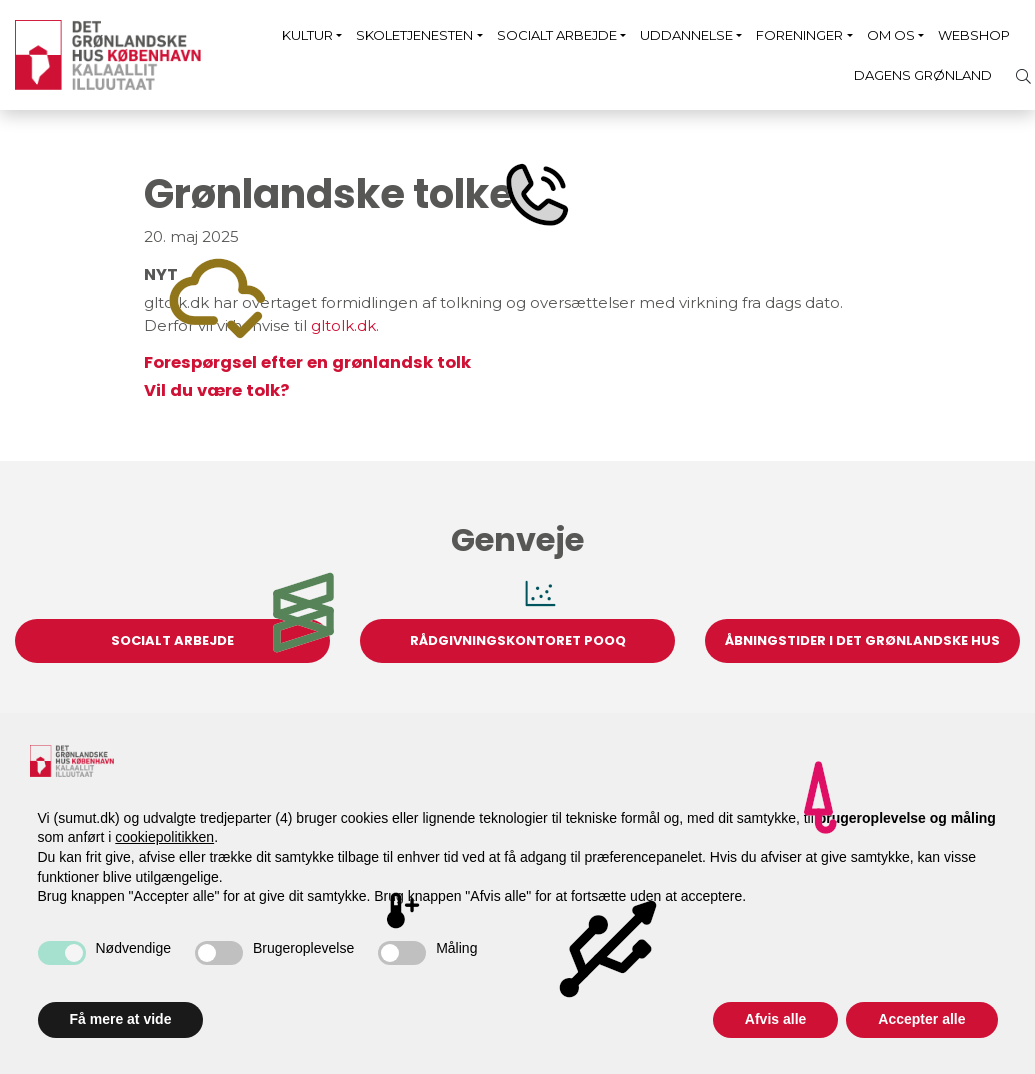 This screenshot has width=1035, height=1074. What do you see at coordinates (538, 193) in the screenshot?
I see `make a phone call` at bounding box center [538, 193].